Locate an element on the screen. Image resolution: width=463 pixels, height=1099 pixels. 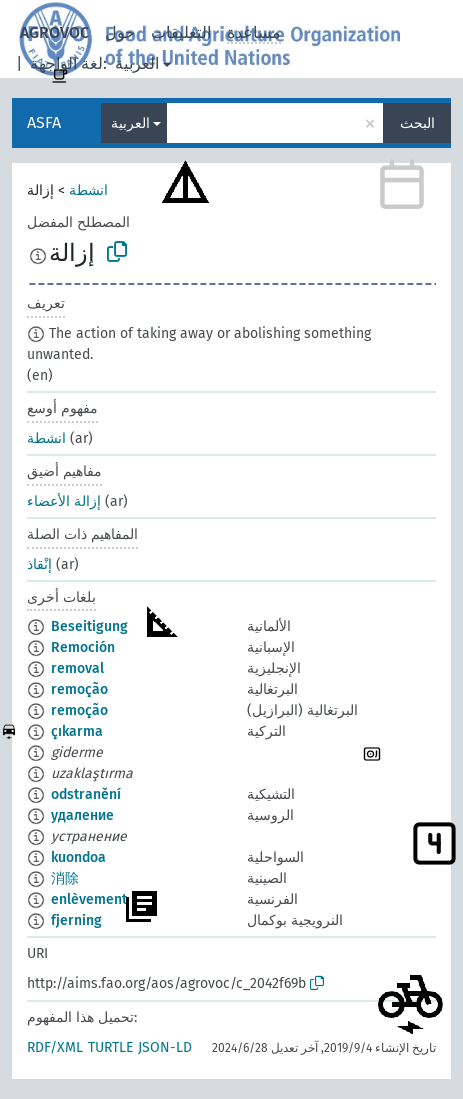
access your document library is located at coordinates (141, 906).